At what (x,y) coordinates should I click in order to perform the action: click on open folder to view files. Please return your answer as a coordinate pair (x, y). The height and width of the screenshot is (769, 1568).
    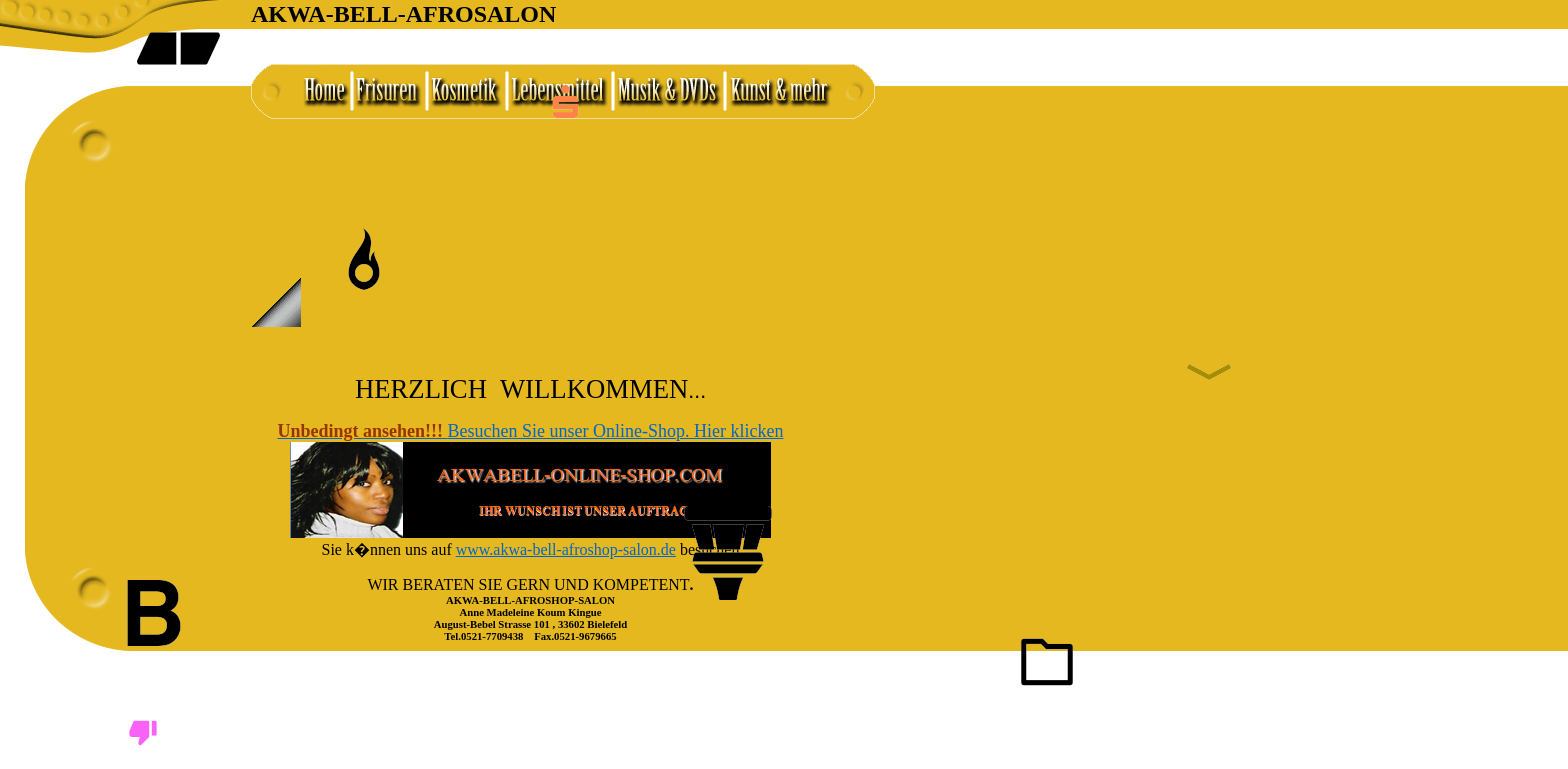
    Looking at the image, I should click on (1047, 662).